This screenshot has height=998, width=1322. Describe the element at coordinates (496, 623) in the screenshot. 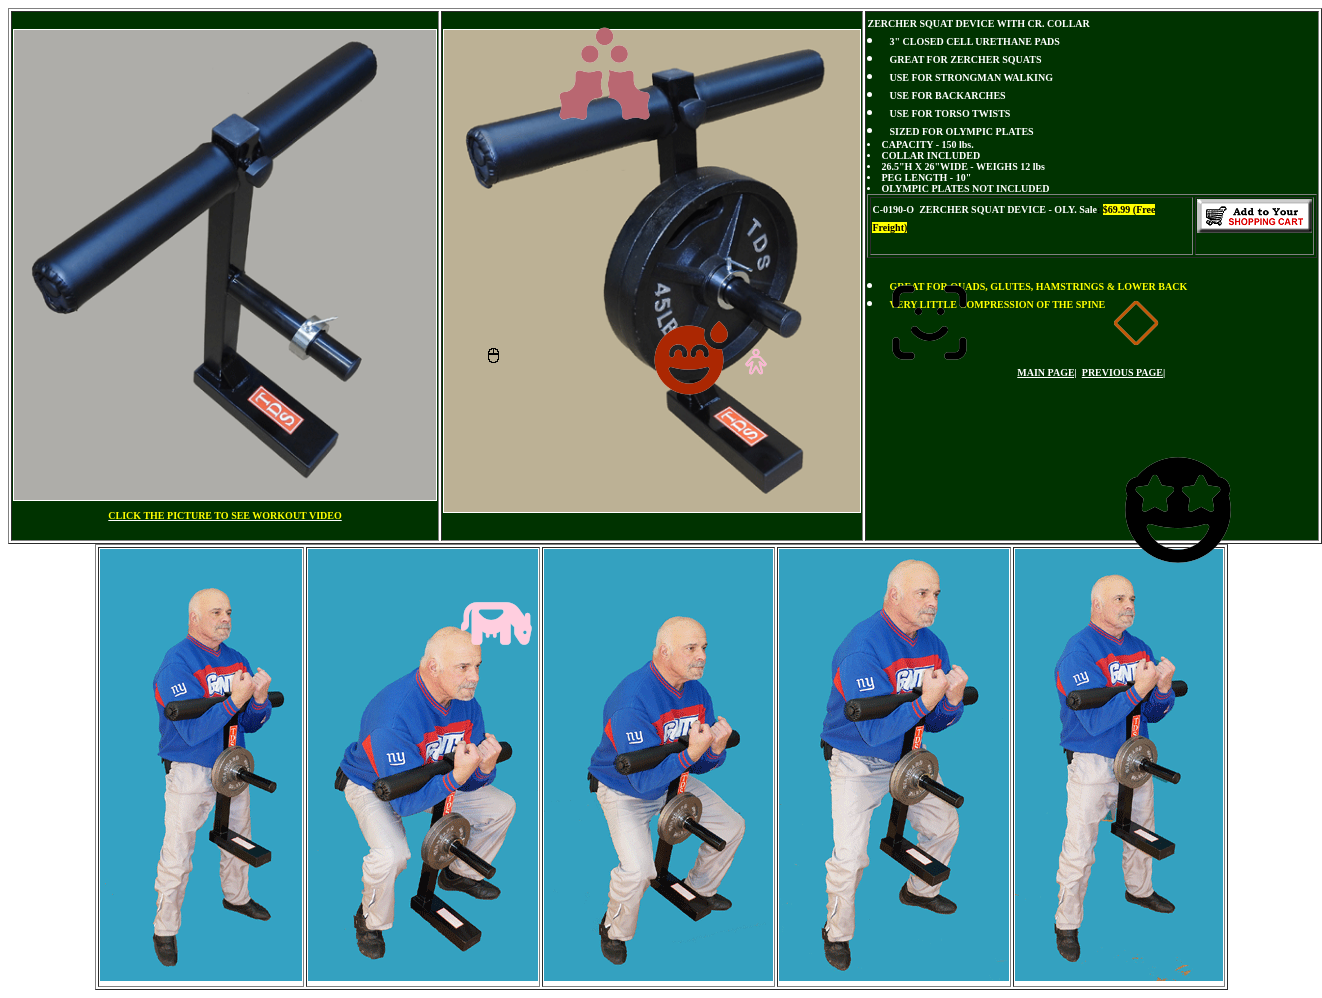

I see `indicates dairy or farm-related content` at that location.